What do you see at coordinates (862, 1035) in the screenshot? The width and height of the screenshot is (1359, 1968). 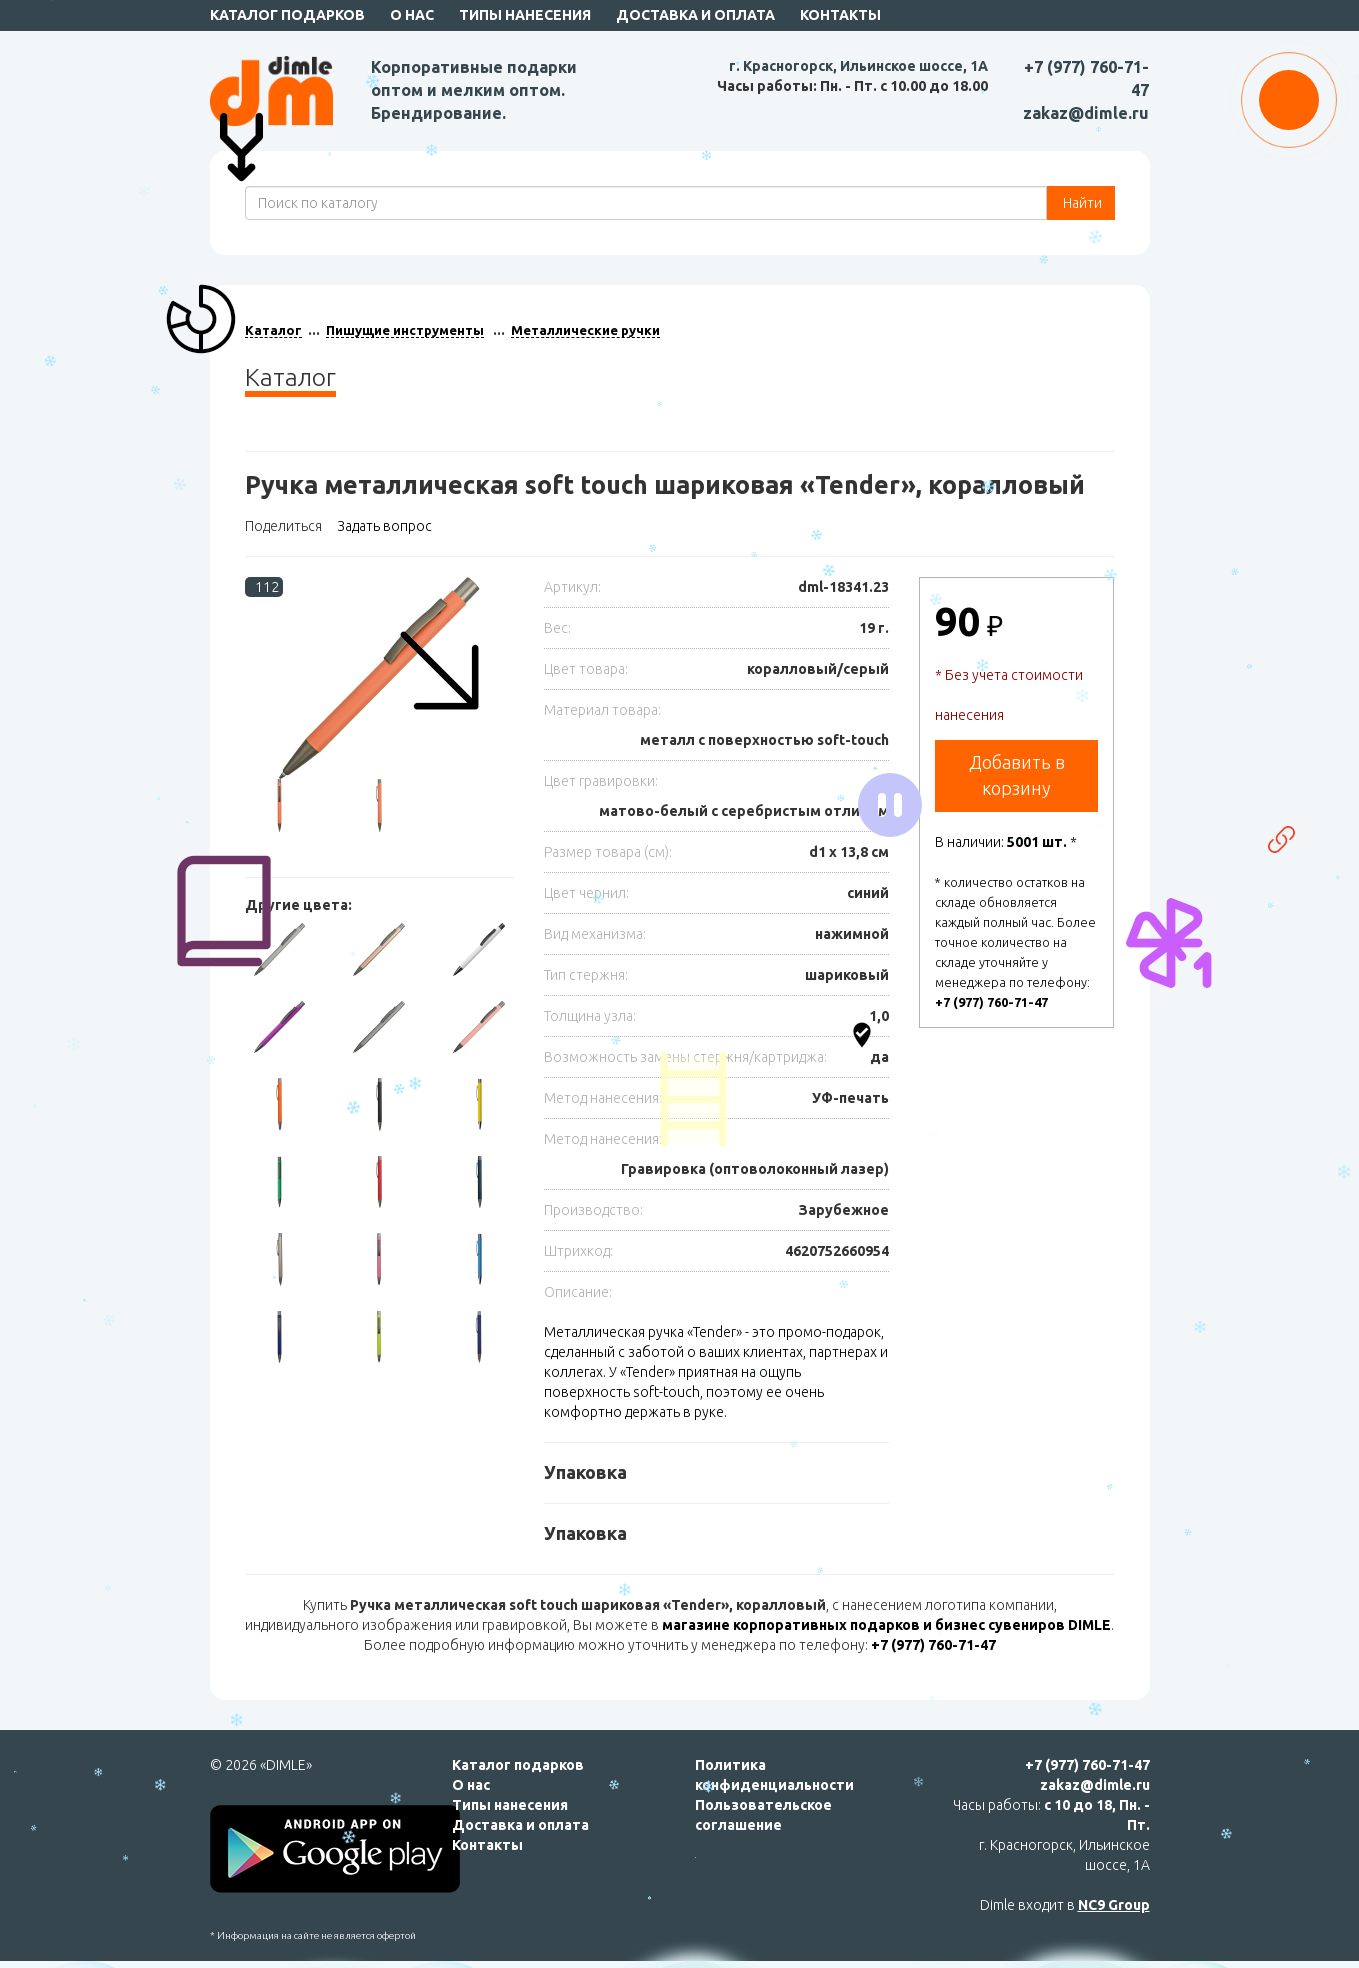 I see `confirm or select a location` at bounding box center [862, 1035].